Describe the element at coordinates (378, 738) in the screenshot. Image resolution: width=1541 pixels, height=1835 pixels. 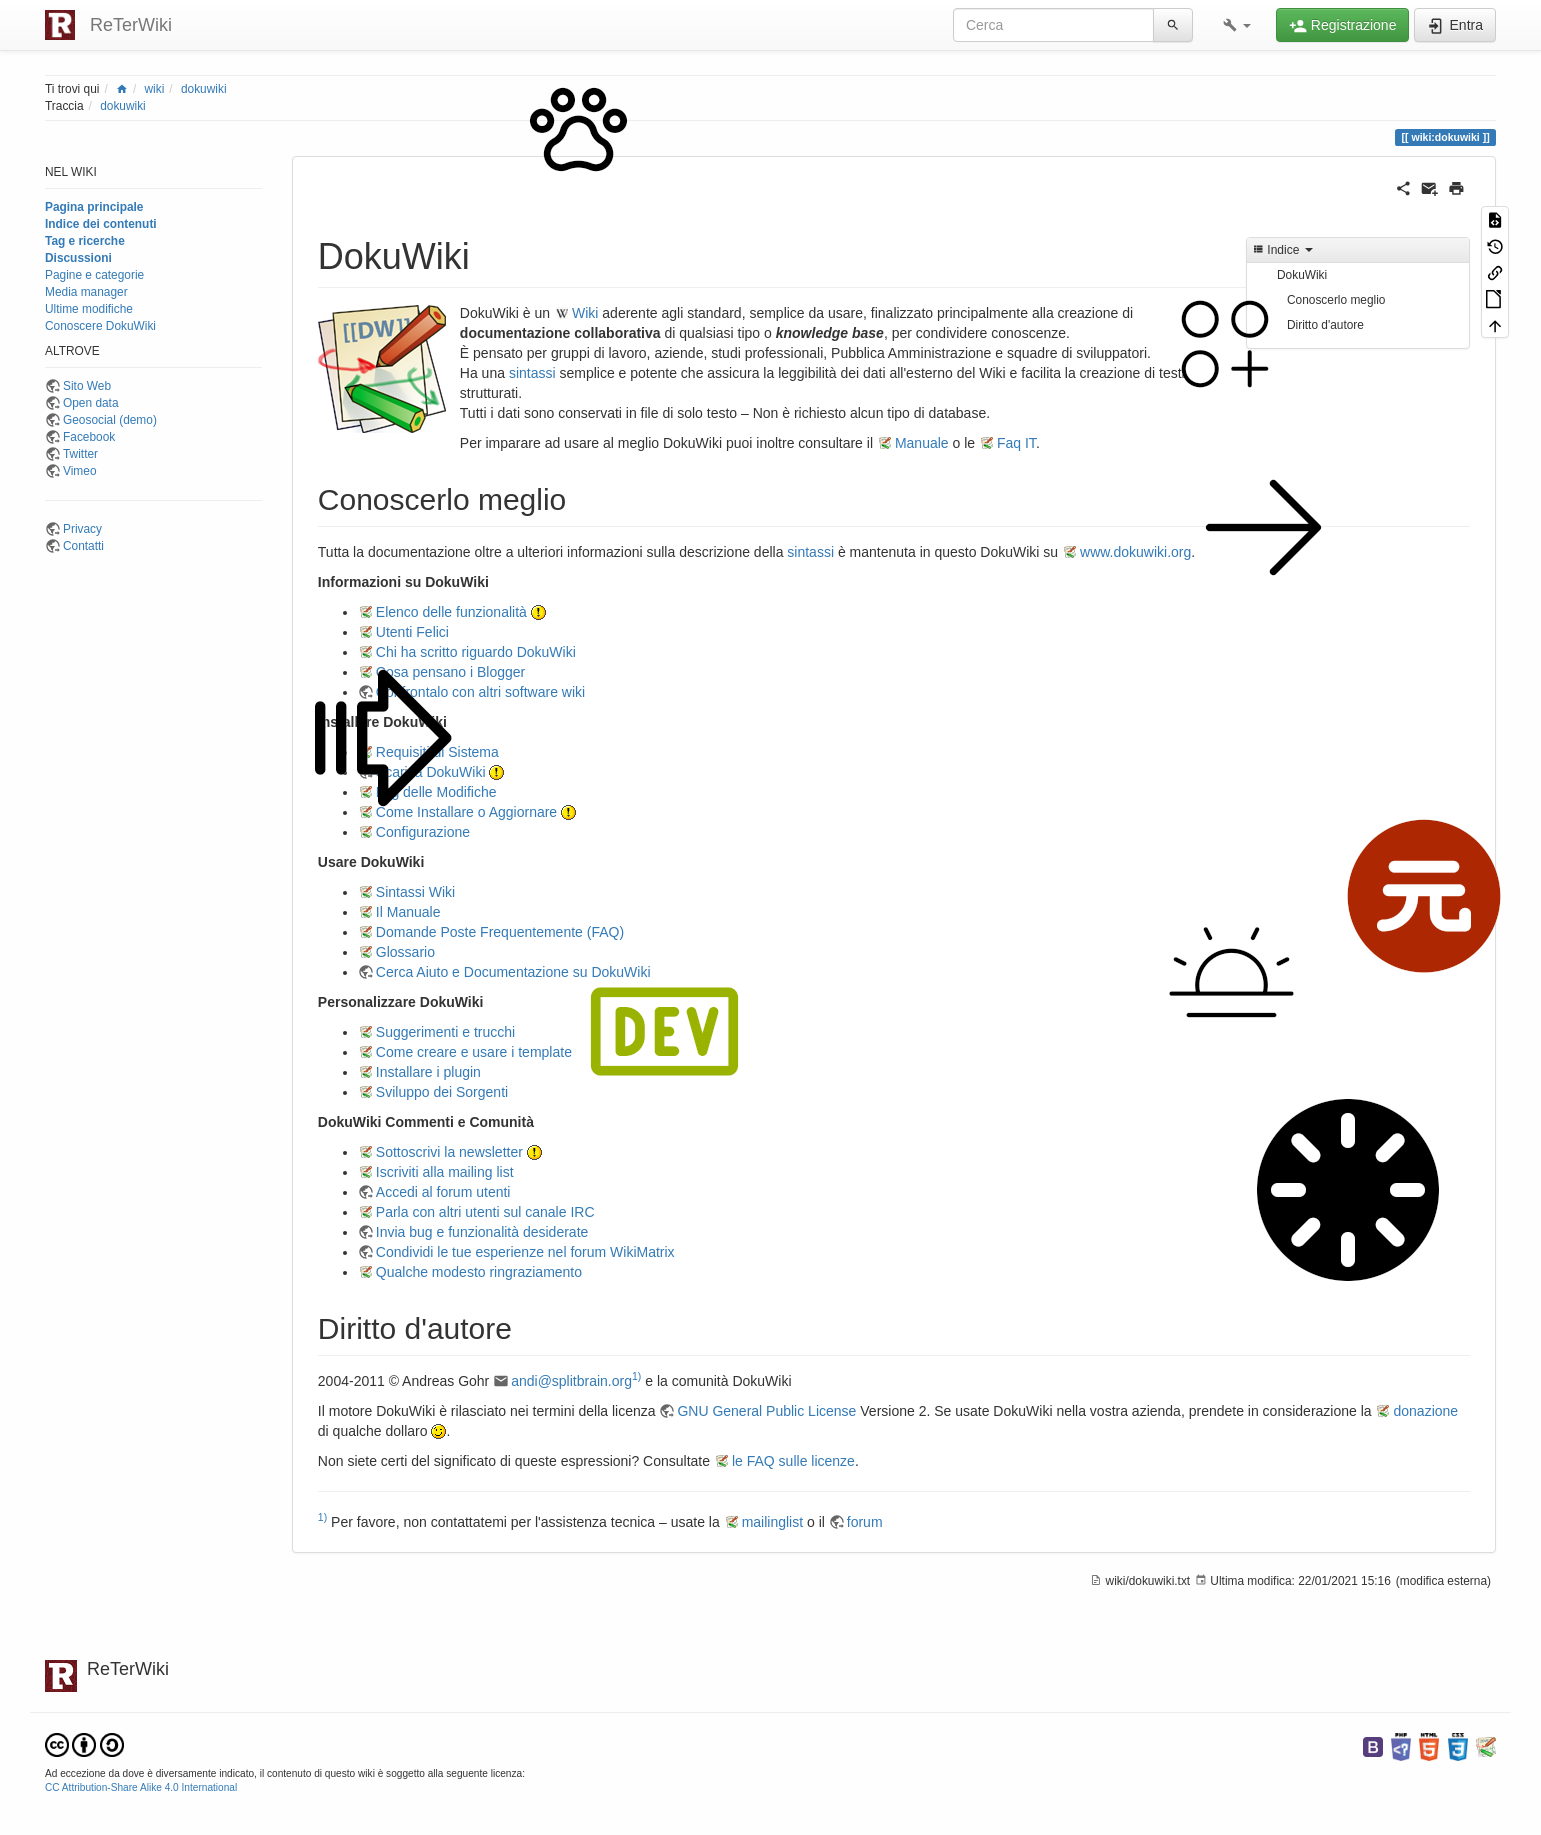
I see `skip forward or advance to next item` at that location.